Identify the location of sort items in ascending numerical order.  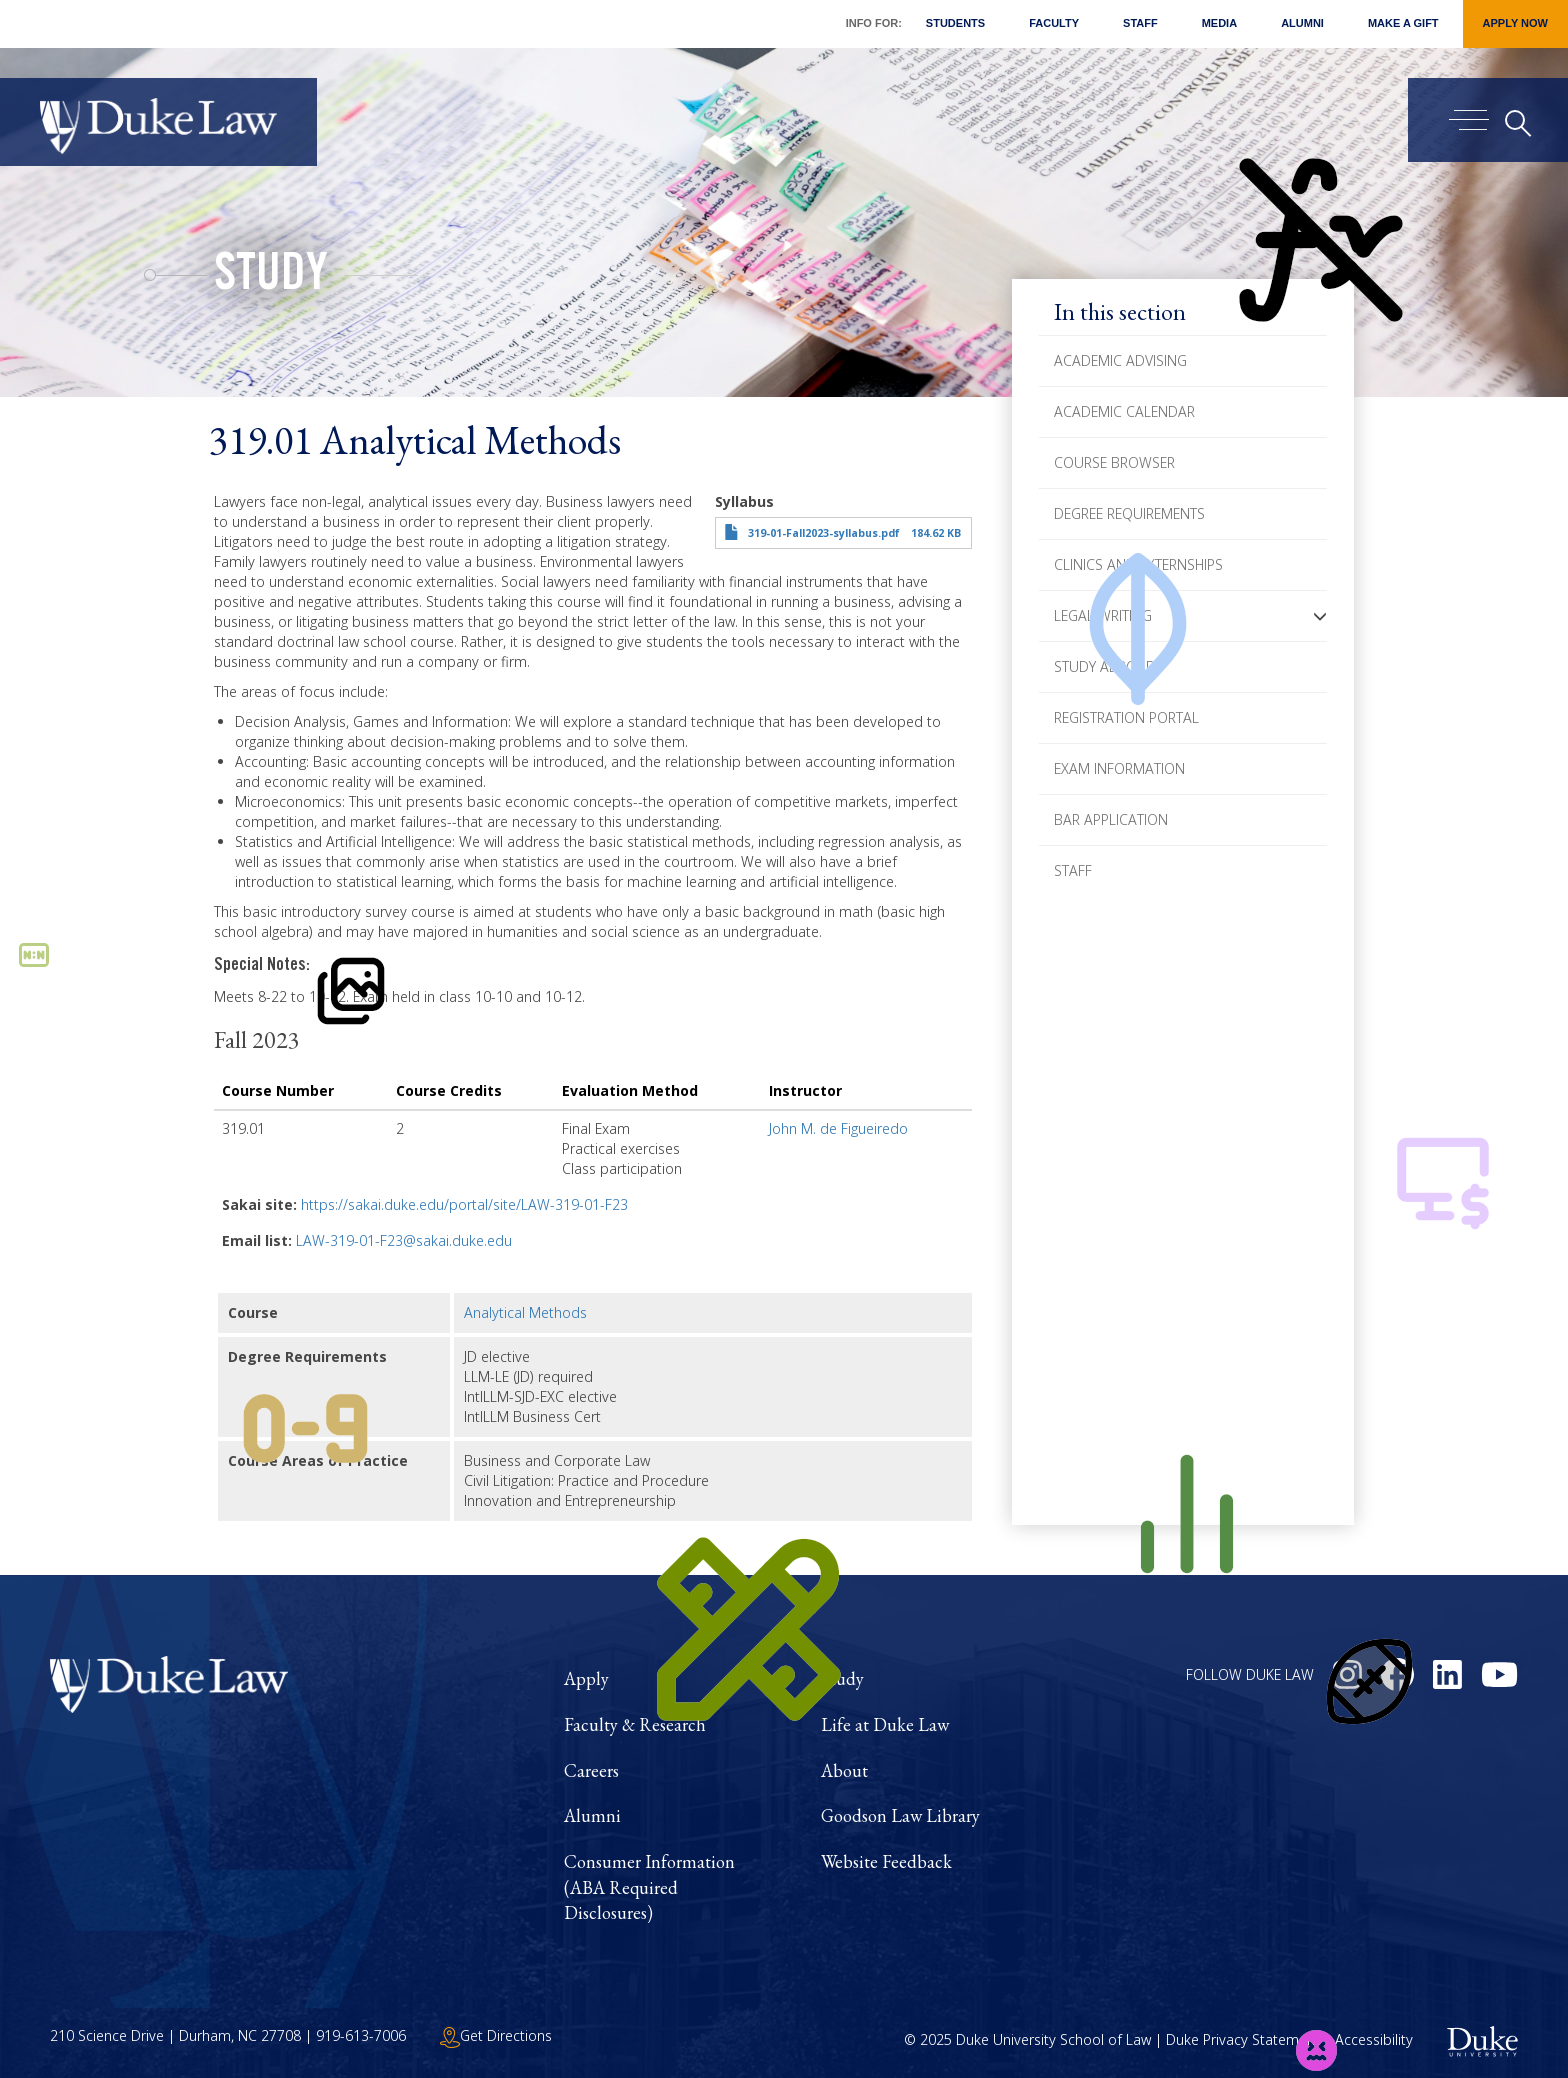
(305, 1428).